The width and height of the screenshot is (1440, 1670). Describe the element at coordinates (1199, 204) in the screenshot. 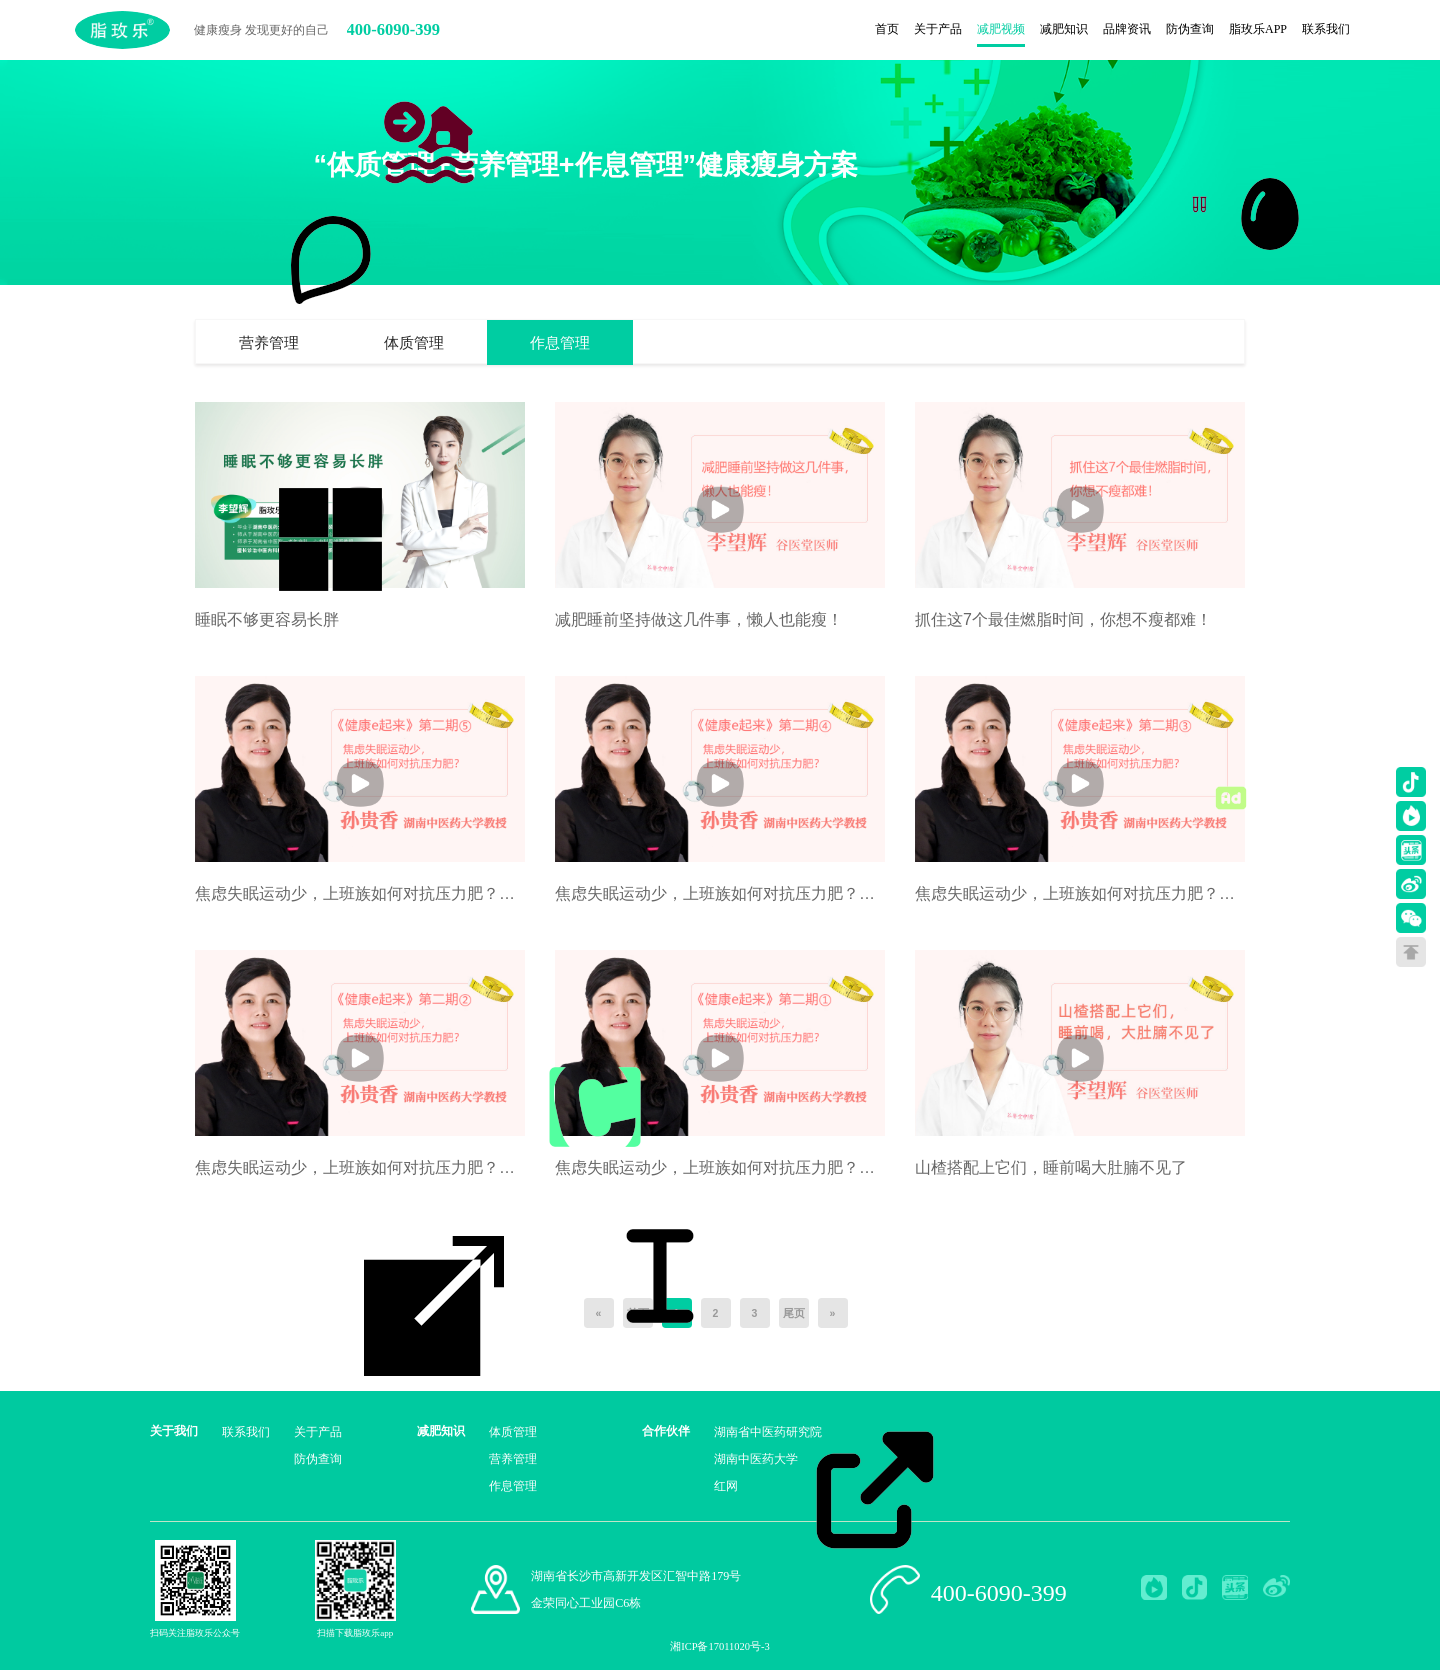

I see `access lab results or diagnostics` at that location.